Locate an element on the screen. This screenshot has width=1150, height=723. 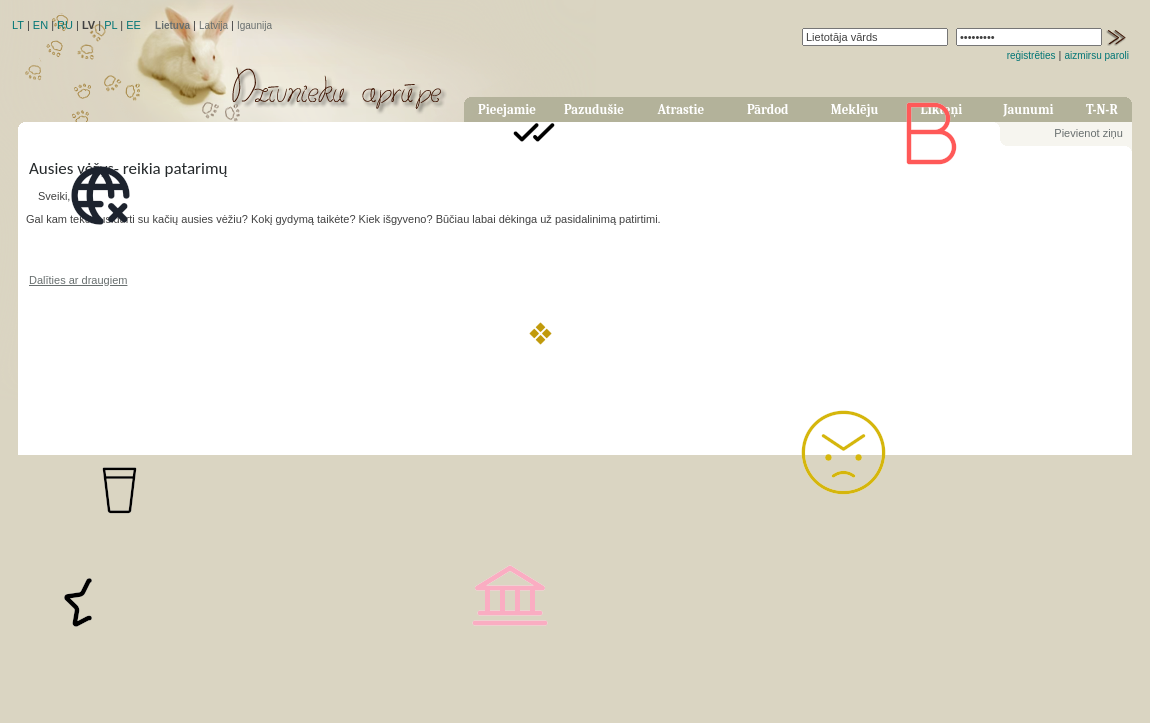
access app dashboard or home screen is located at coordinates (540, 333).